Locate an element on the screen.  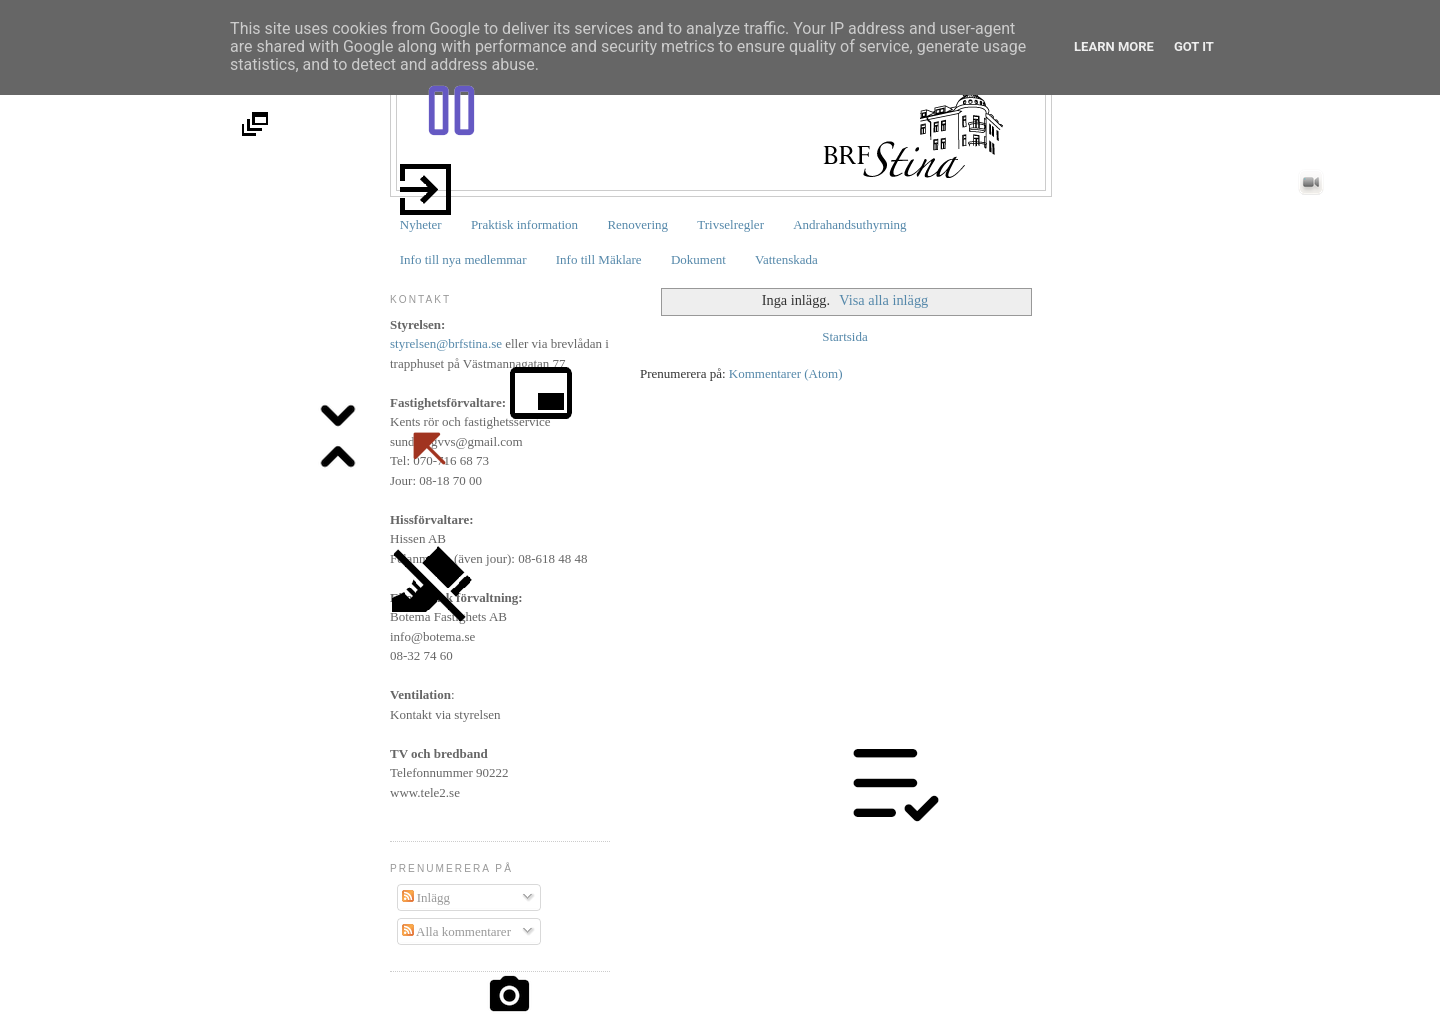
navigate back to previous screen is located at coordinates (429, 448).